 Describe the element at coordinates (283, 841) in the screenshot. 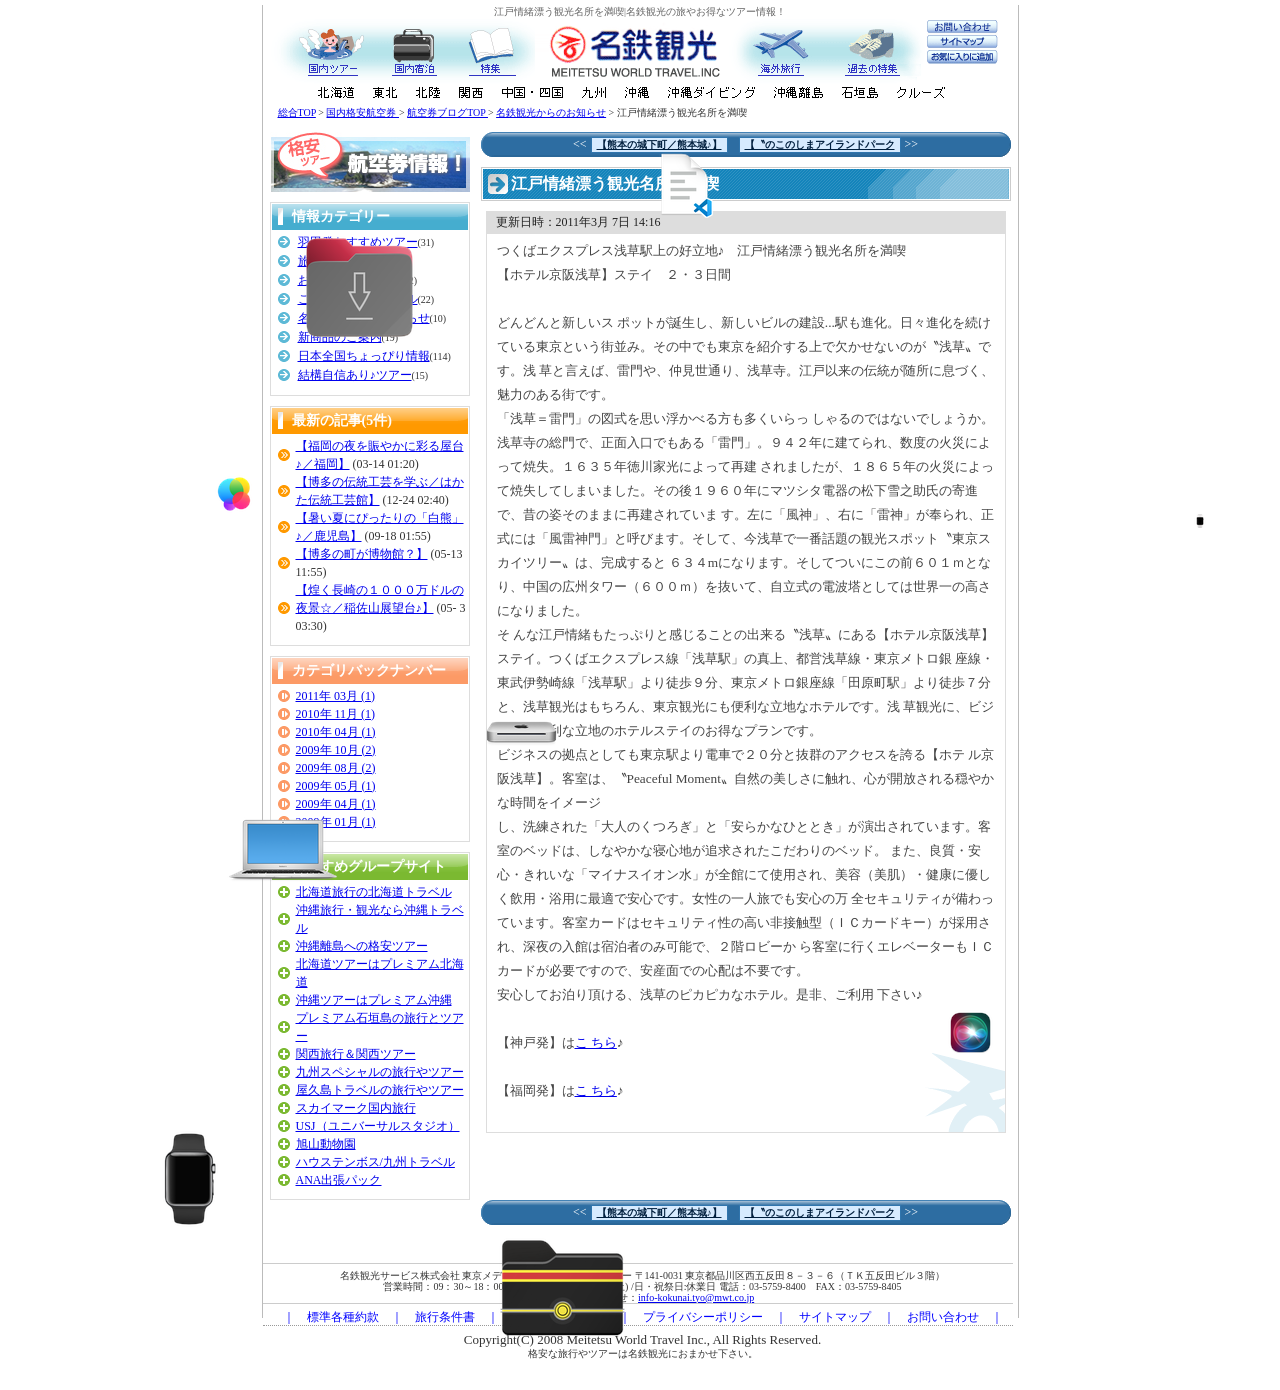

I see `indicates this macbook air in system preferences` at that location.